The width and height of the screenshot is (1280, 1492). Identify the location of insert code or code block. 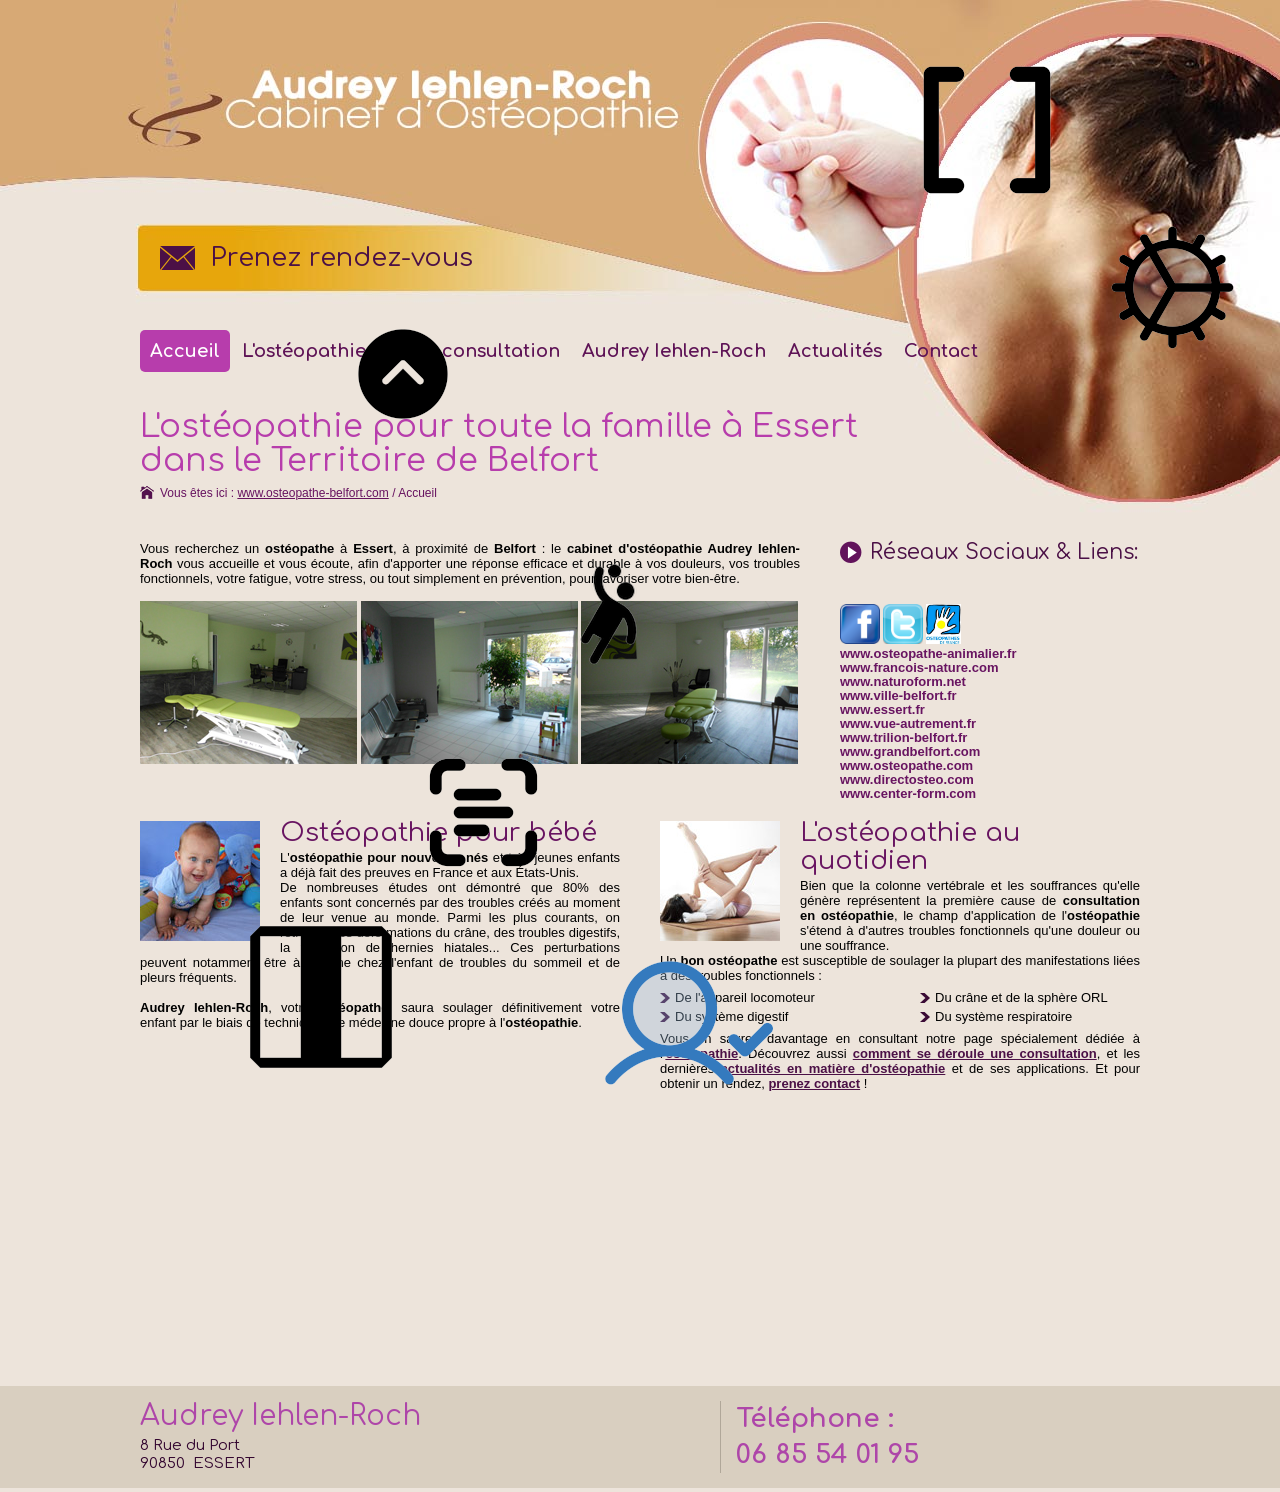
(987, 130).